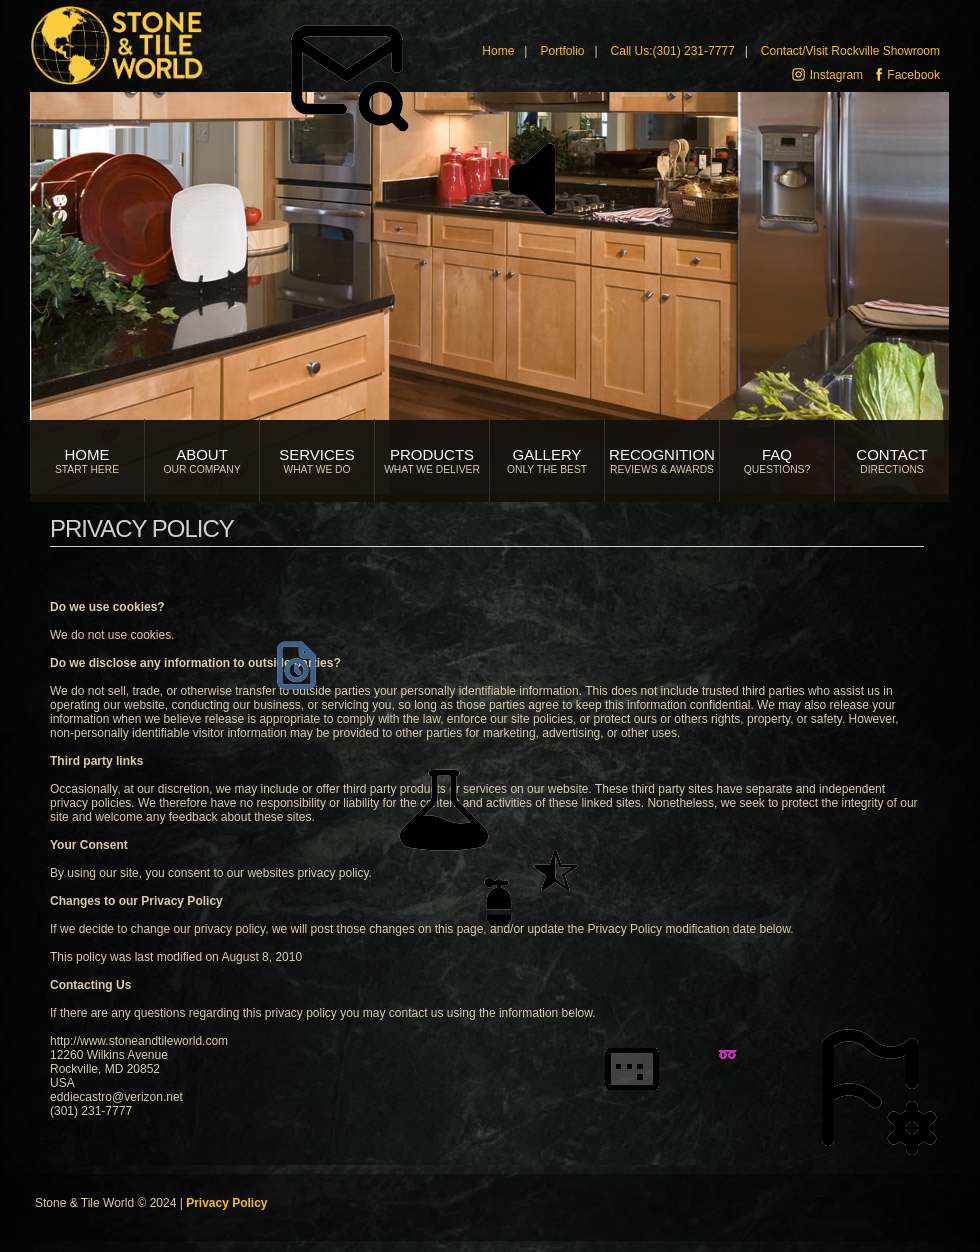 The height and width of the screenshot is (1252, 980). I want to click on voicemail indicator or notification, so click(727, 1054).